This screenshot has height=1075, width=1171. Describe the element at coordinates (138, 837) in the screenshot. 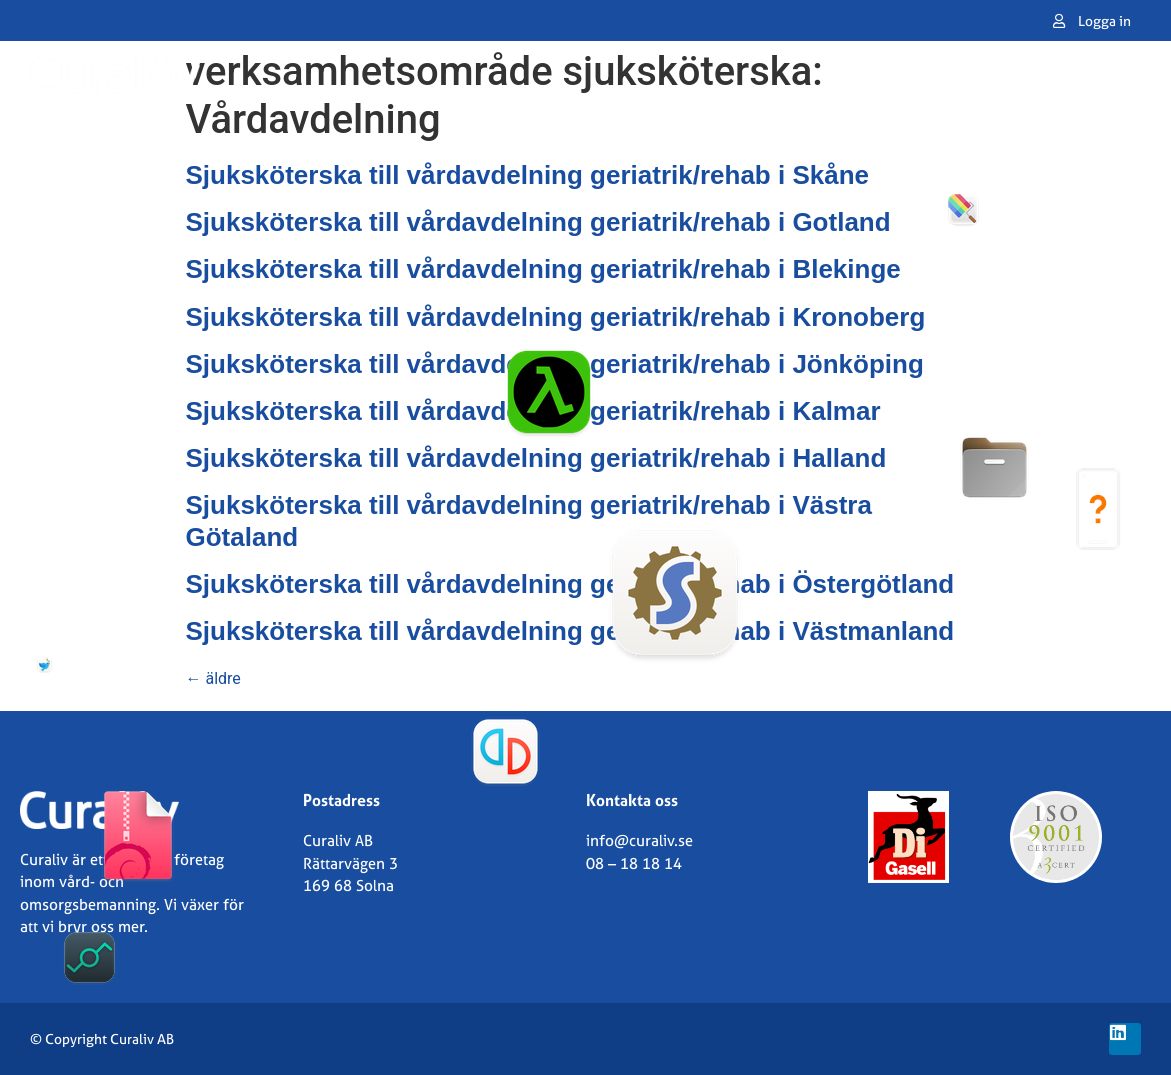

I see `a debian software package file` at that location.